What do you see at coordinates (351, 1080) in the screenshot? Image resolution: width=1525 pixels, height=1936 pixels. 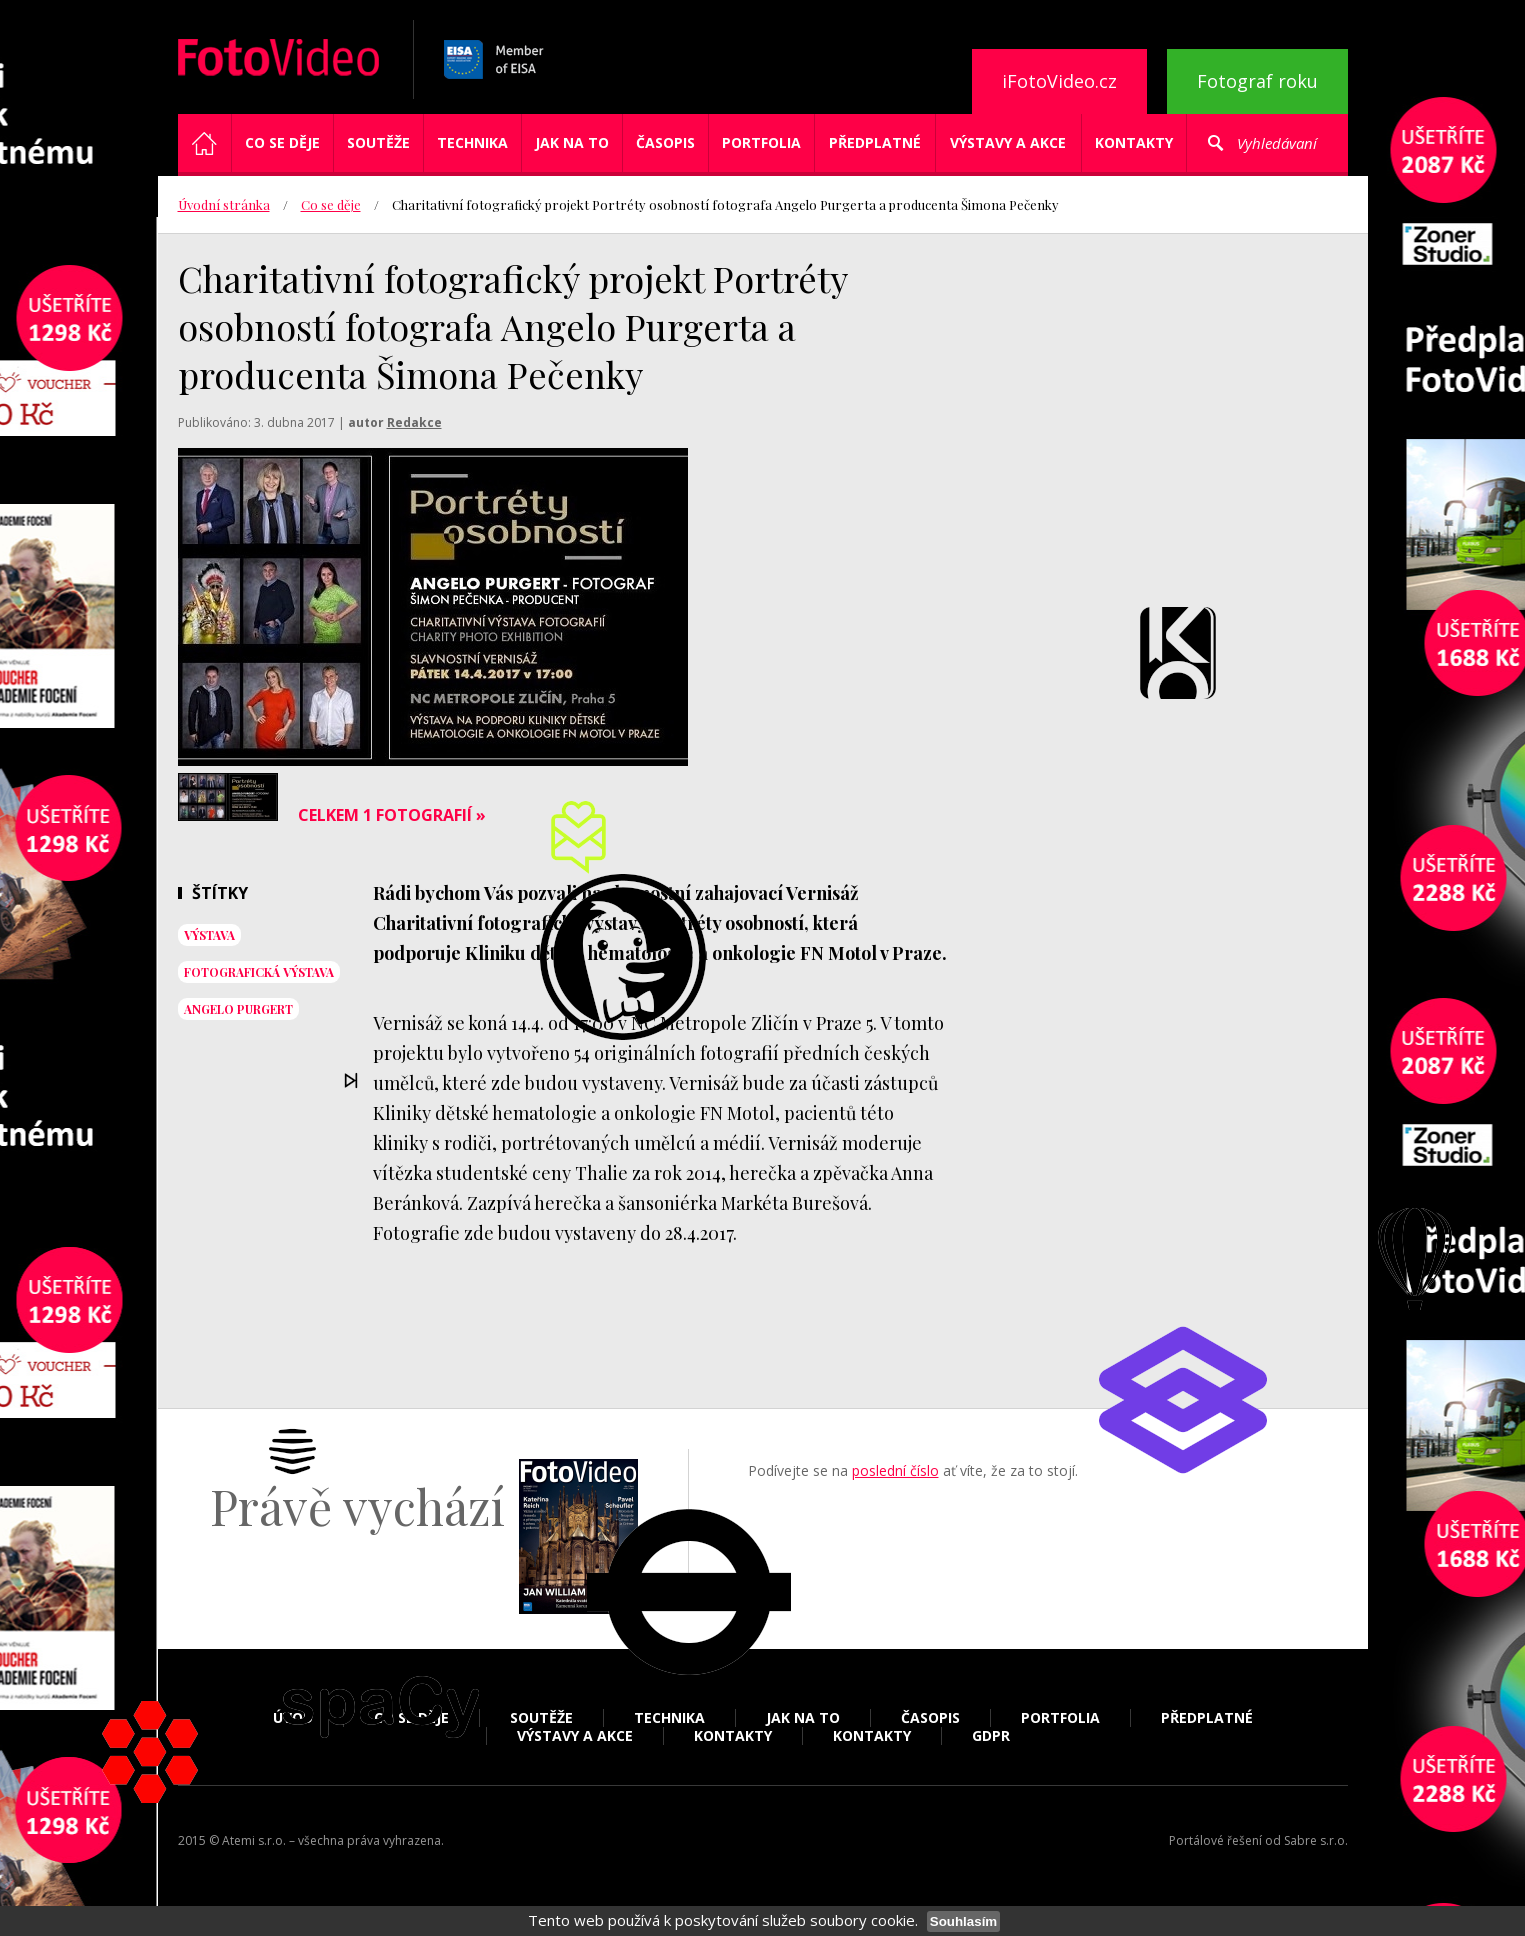 I see `skip to the next track` at bounding box center [351, 1080].